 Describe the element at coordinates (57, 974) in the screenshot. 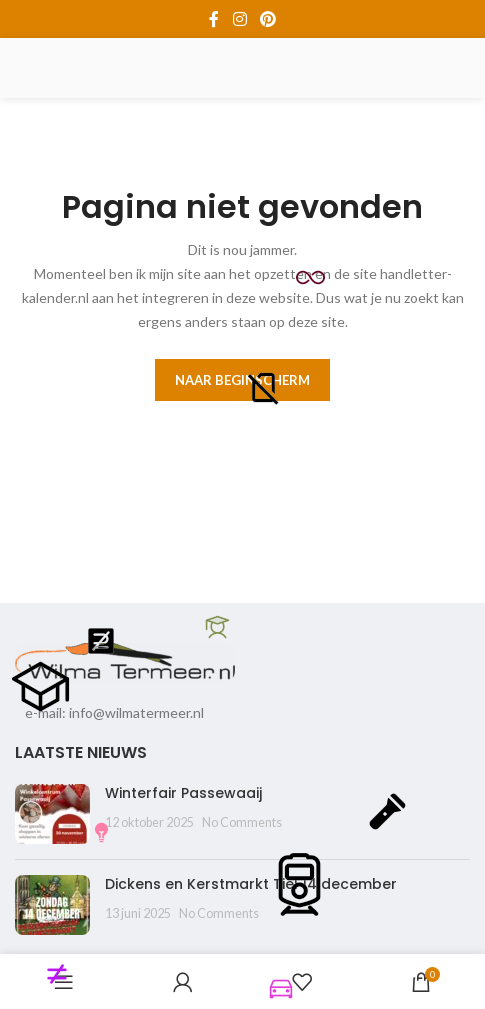

I see `indicates values are not equal or mismatched` at that location.